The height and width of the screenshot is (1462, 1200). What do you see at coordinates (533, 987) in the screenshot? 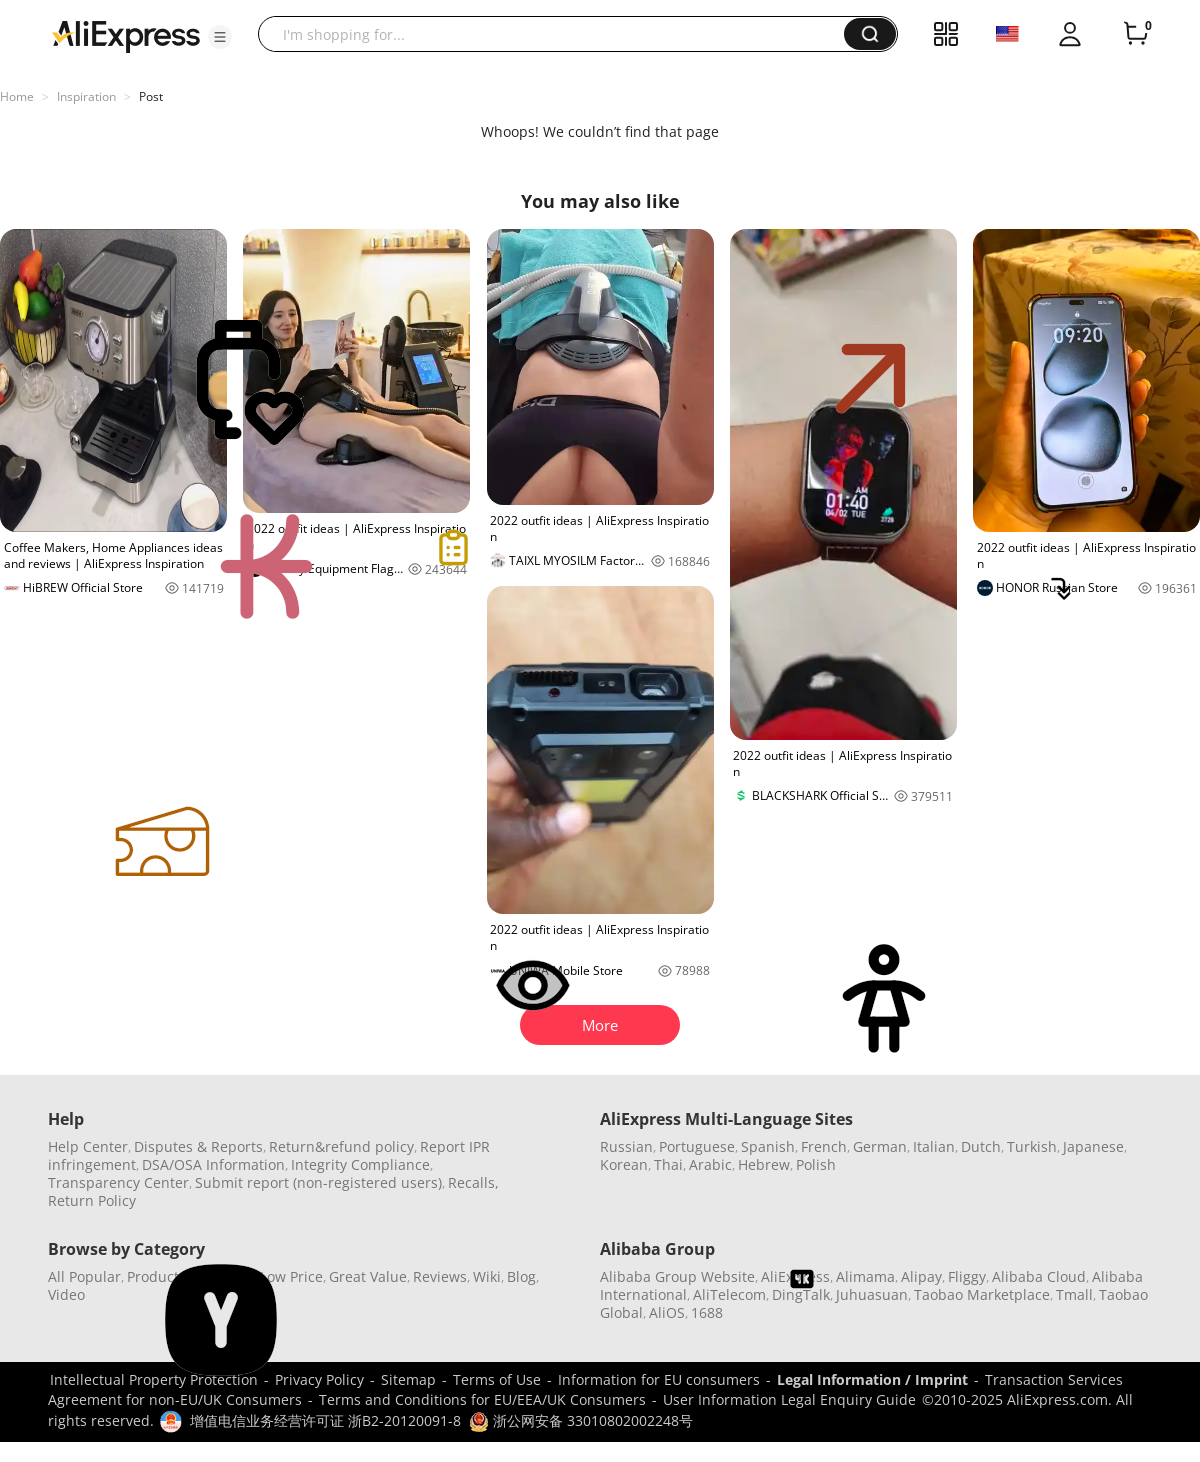
I see `toggle visibility of content or password` at bounding box center [533, 987].